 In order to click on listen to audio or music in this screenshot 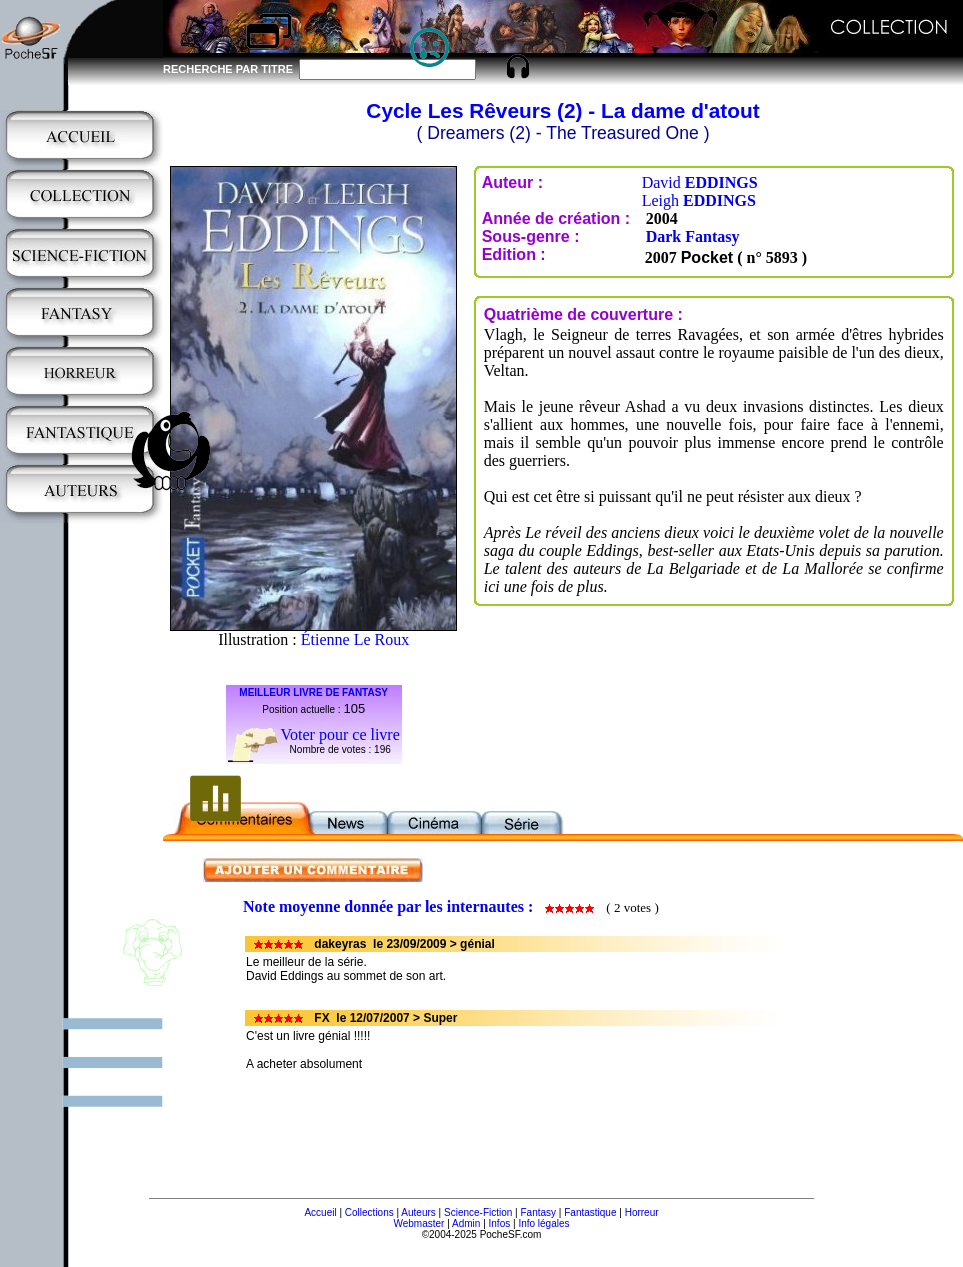, I will do `click(518, 67)`.